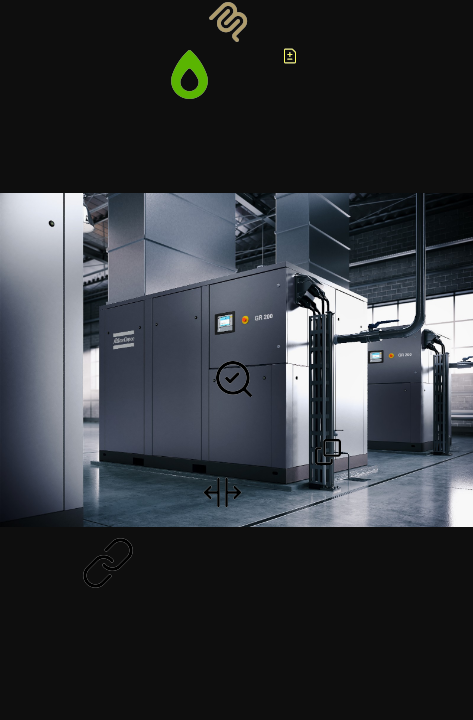 Image resolution: width=473 pixels, height=720 pixels. I want to click on adjust horizontal split between panels, so click(222, 492).